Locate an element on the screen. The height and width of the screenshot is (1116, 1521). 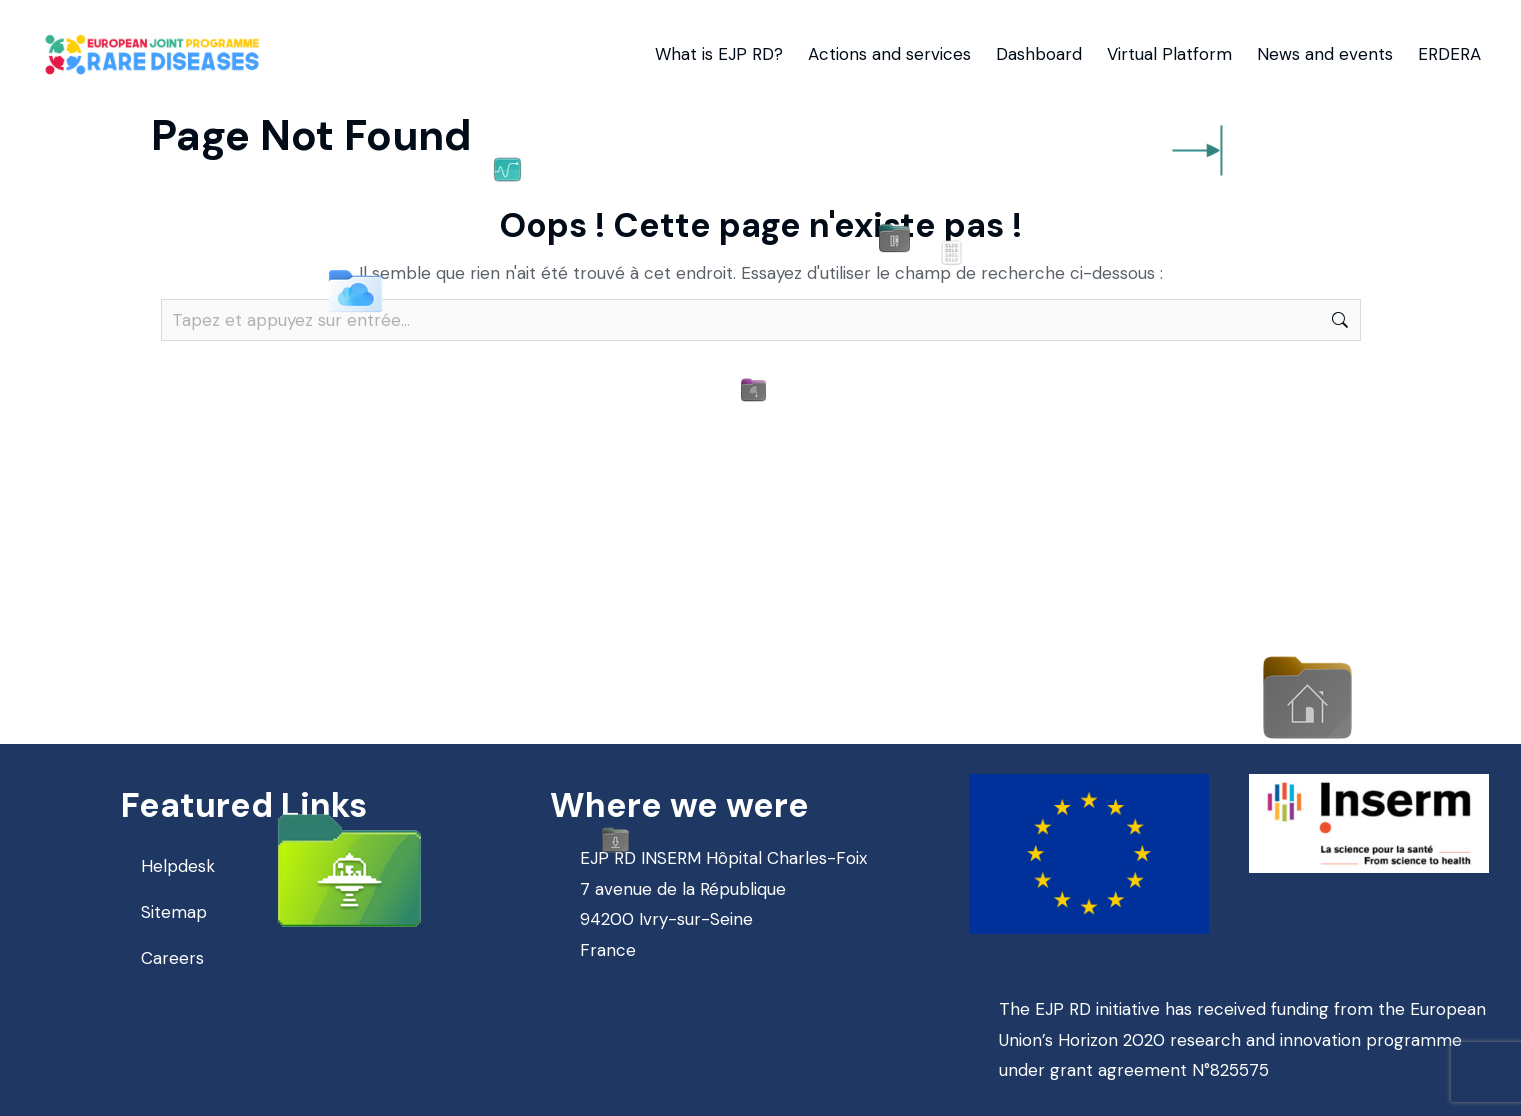
open system resource usage monitor is located at coordinates (507, 169).